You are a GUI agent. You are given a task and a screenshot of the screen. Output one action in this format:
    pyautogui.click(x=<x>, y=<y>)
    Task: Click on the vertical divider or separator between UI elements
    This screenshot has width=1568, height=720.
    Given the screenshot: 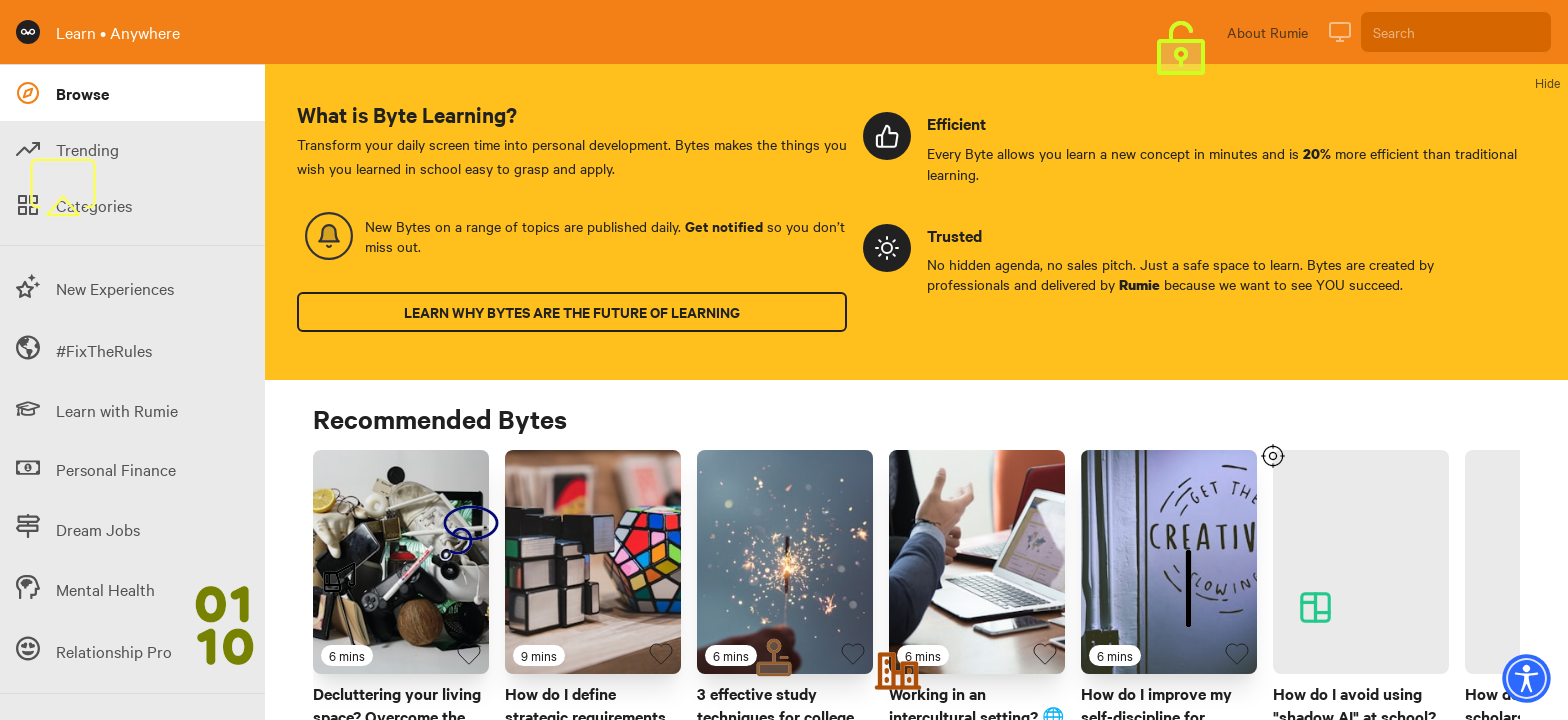 What is the action you would take?
    pyautogui.click(x=1188, y=588)
    